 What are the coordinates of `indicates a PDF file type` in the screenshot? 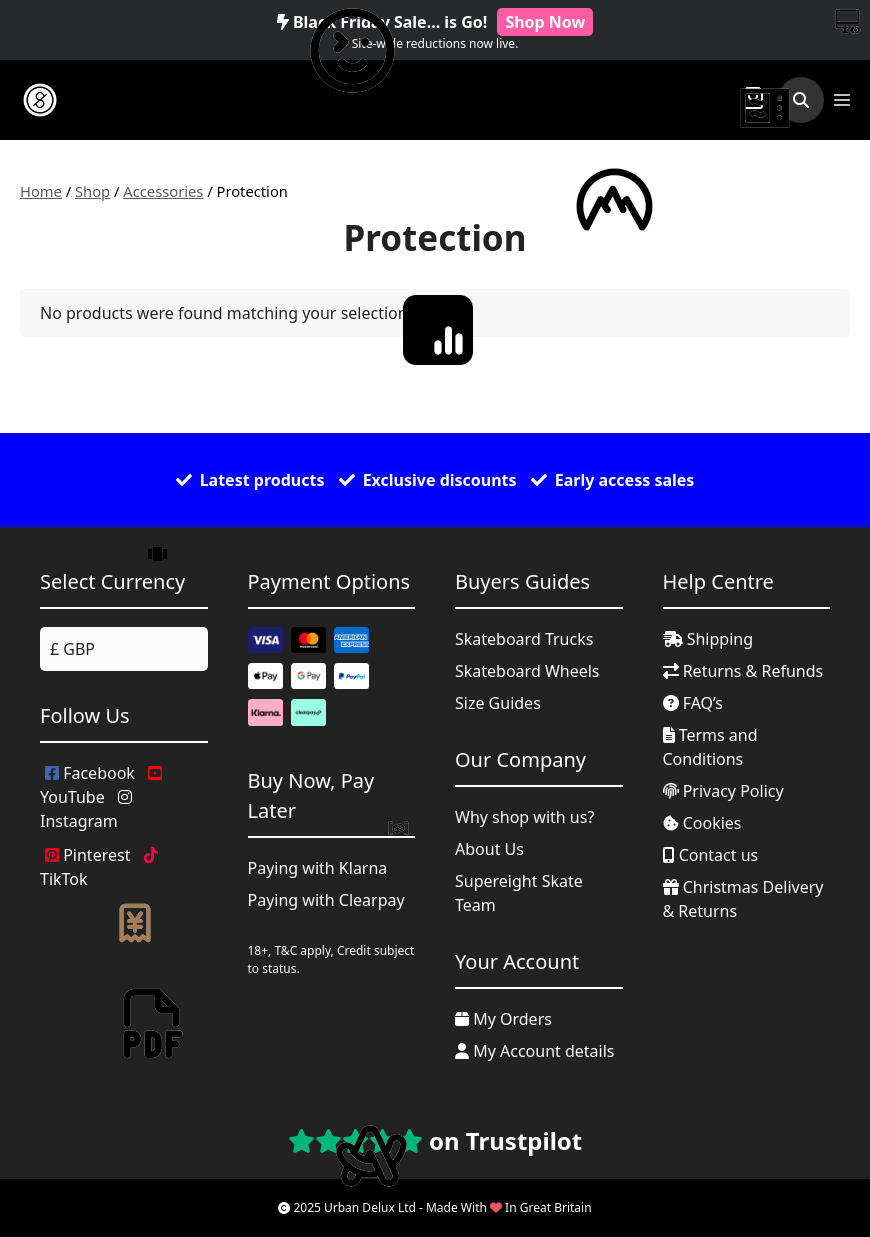 It's located at (151, 1023).